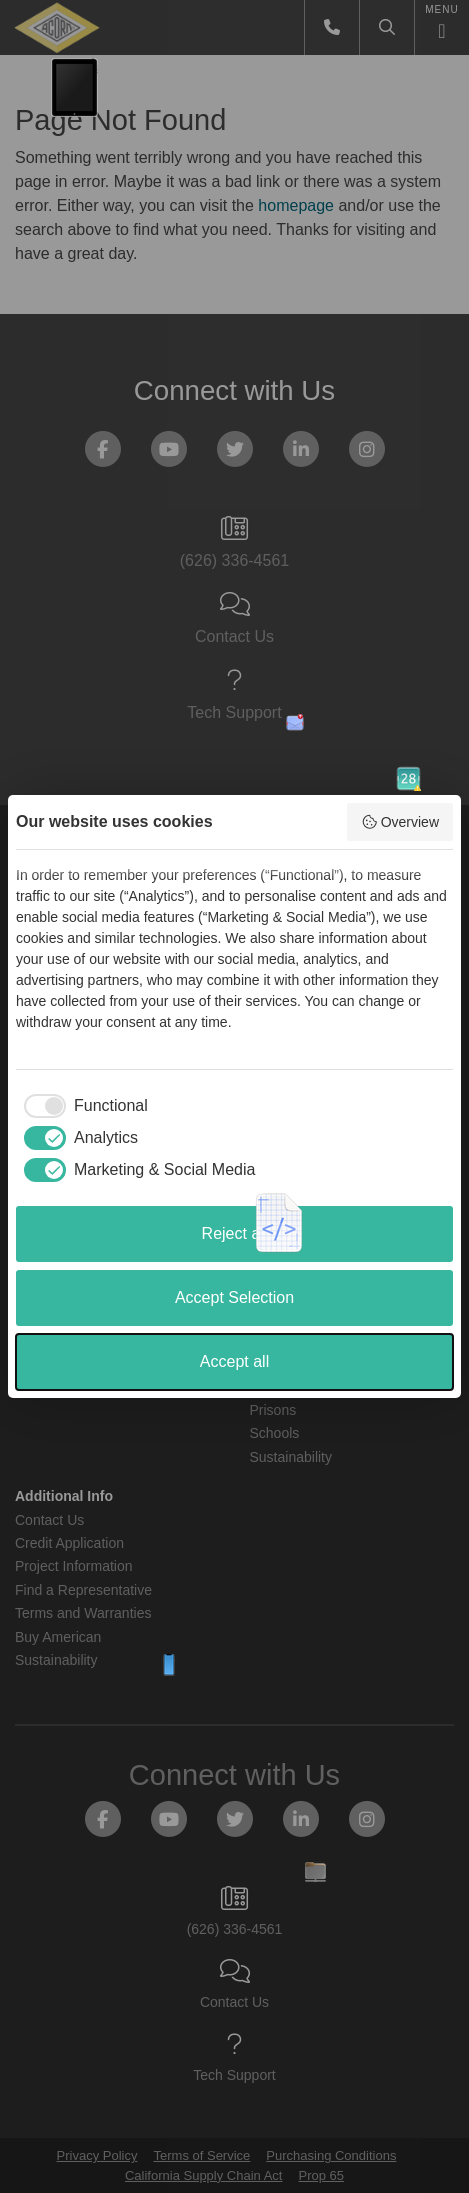  Describe the element at coordinates (74, 87) in the screenshot. I see `iPad device icon` at that location.